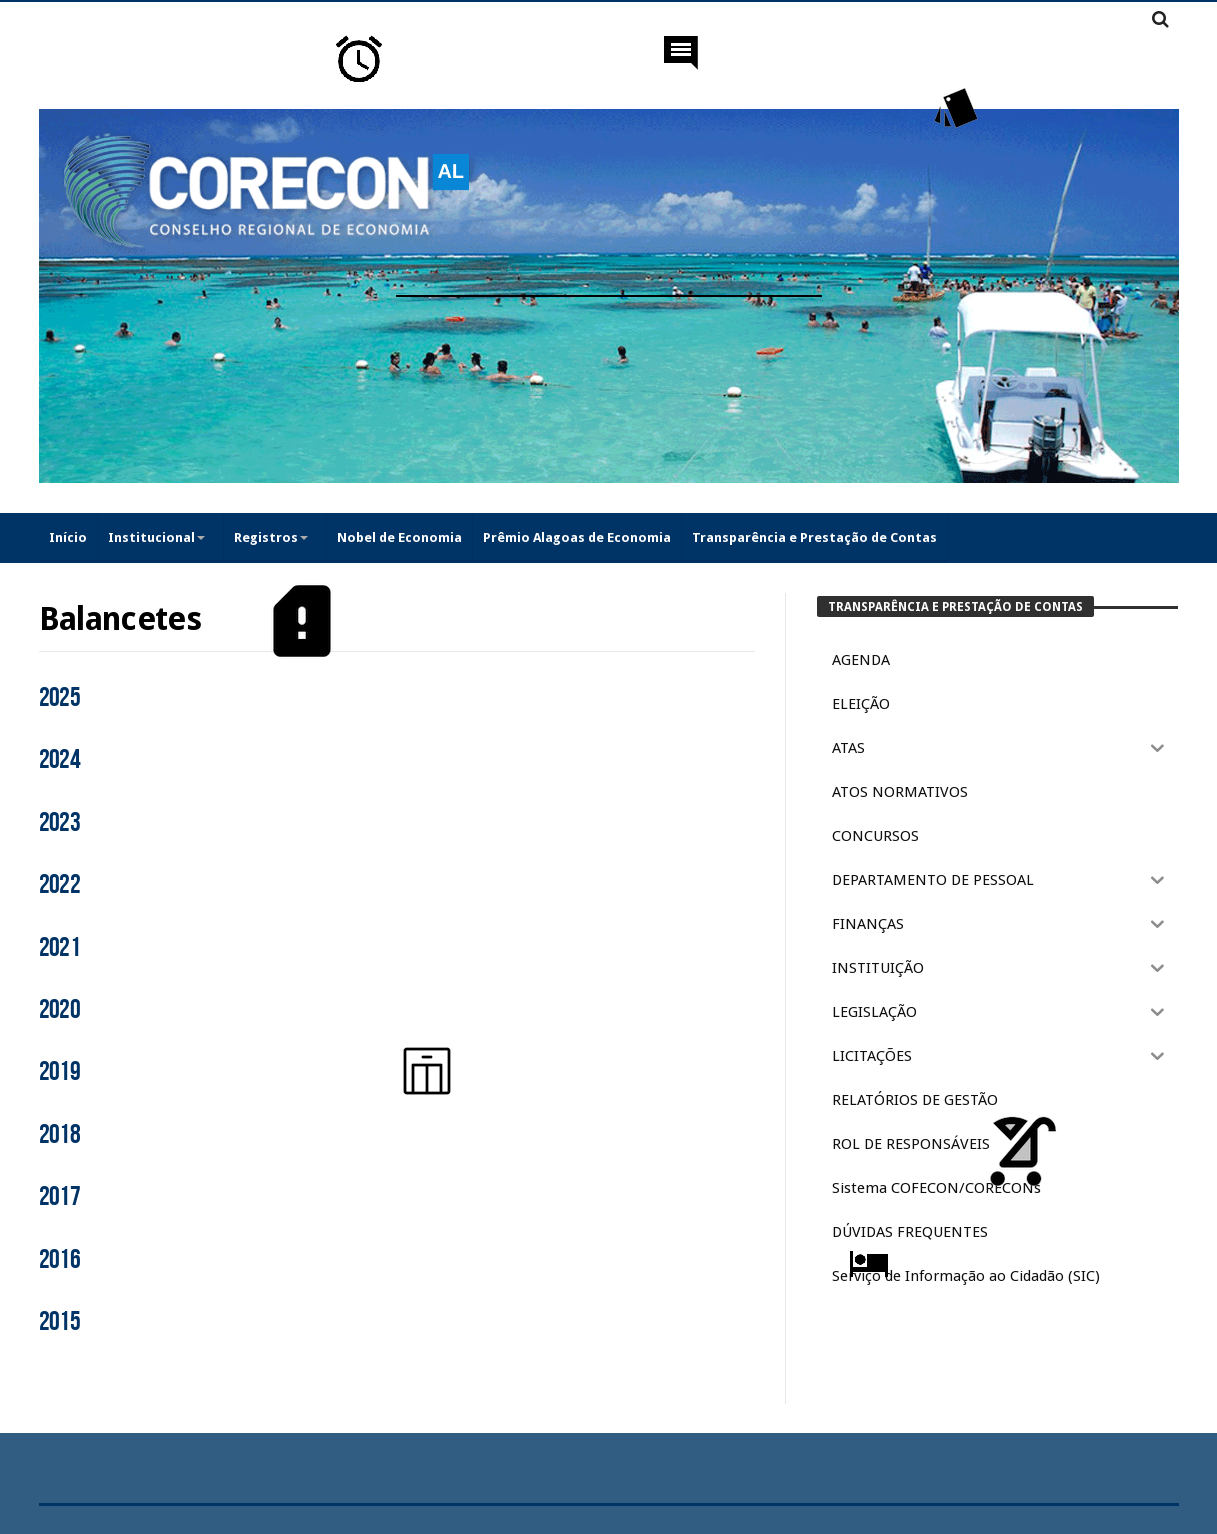 This screenshot has width=1217, height=1534. I want to click on set or manage alarms, so click(359, 59).